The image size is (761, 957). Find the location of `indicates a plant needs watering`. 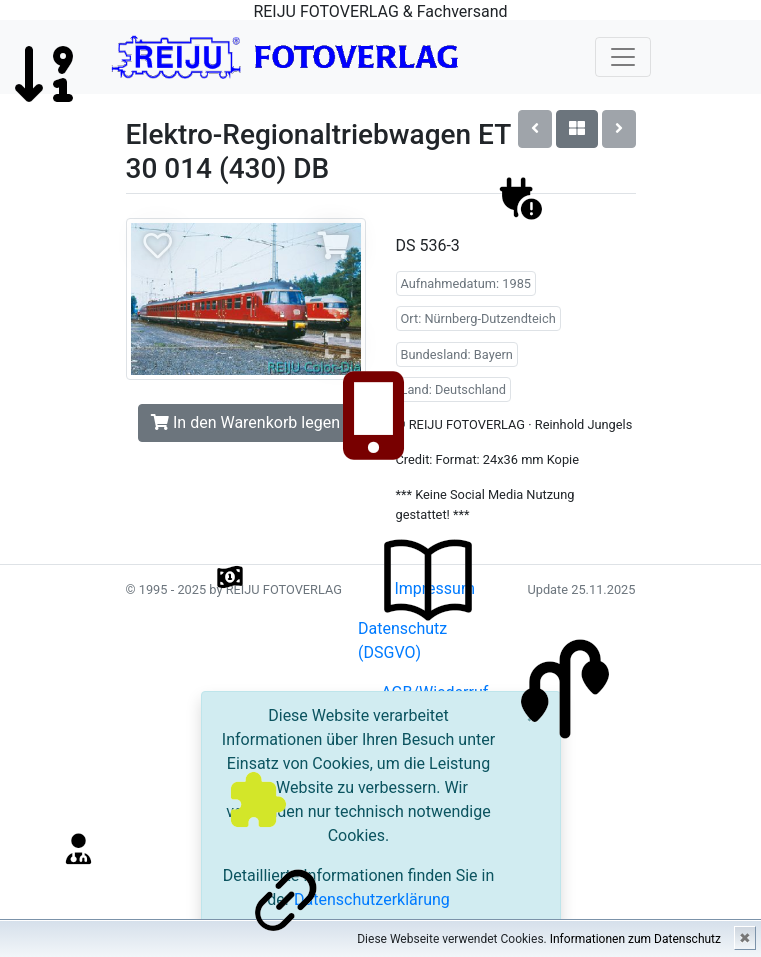

indicates a plant needs watering is located at coordinates (565, 689).